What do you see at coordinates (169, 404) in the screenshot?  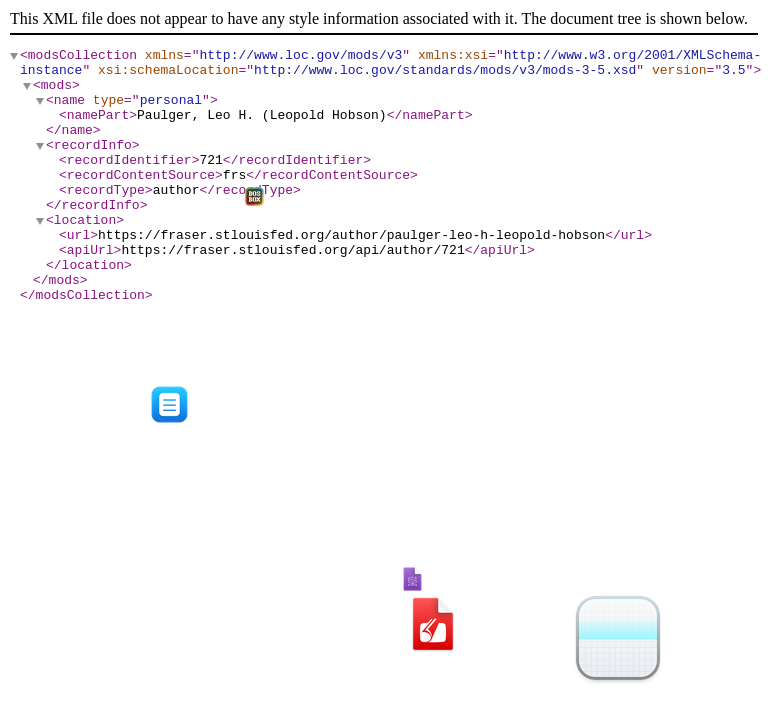 I see `open notes or documents app` at bounding box center [169, 404].